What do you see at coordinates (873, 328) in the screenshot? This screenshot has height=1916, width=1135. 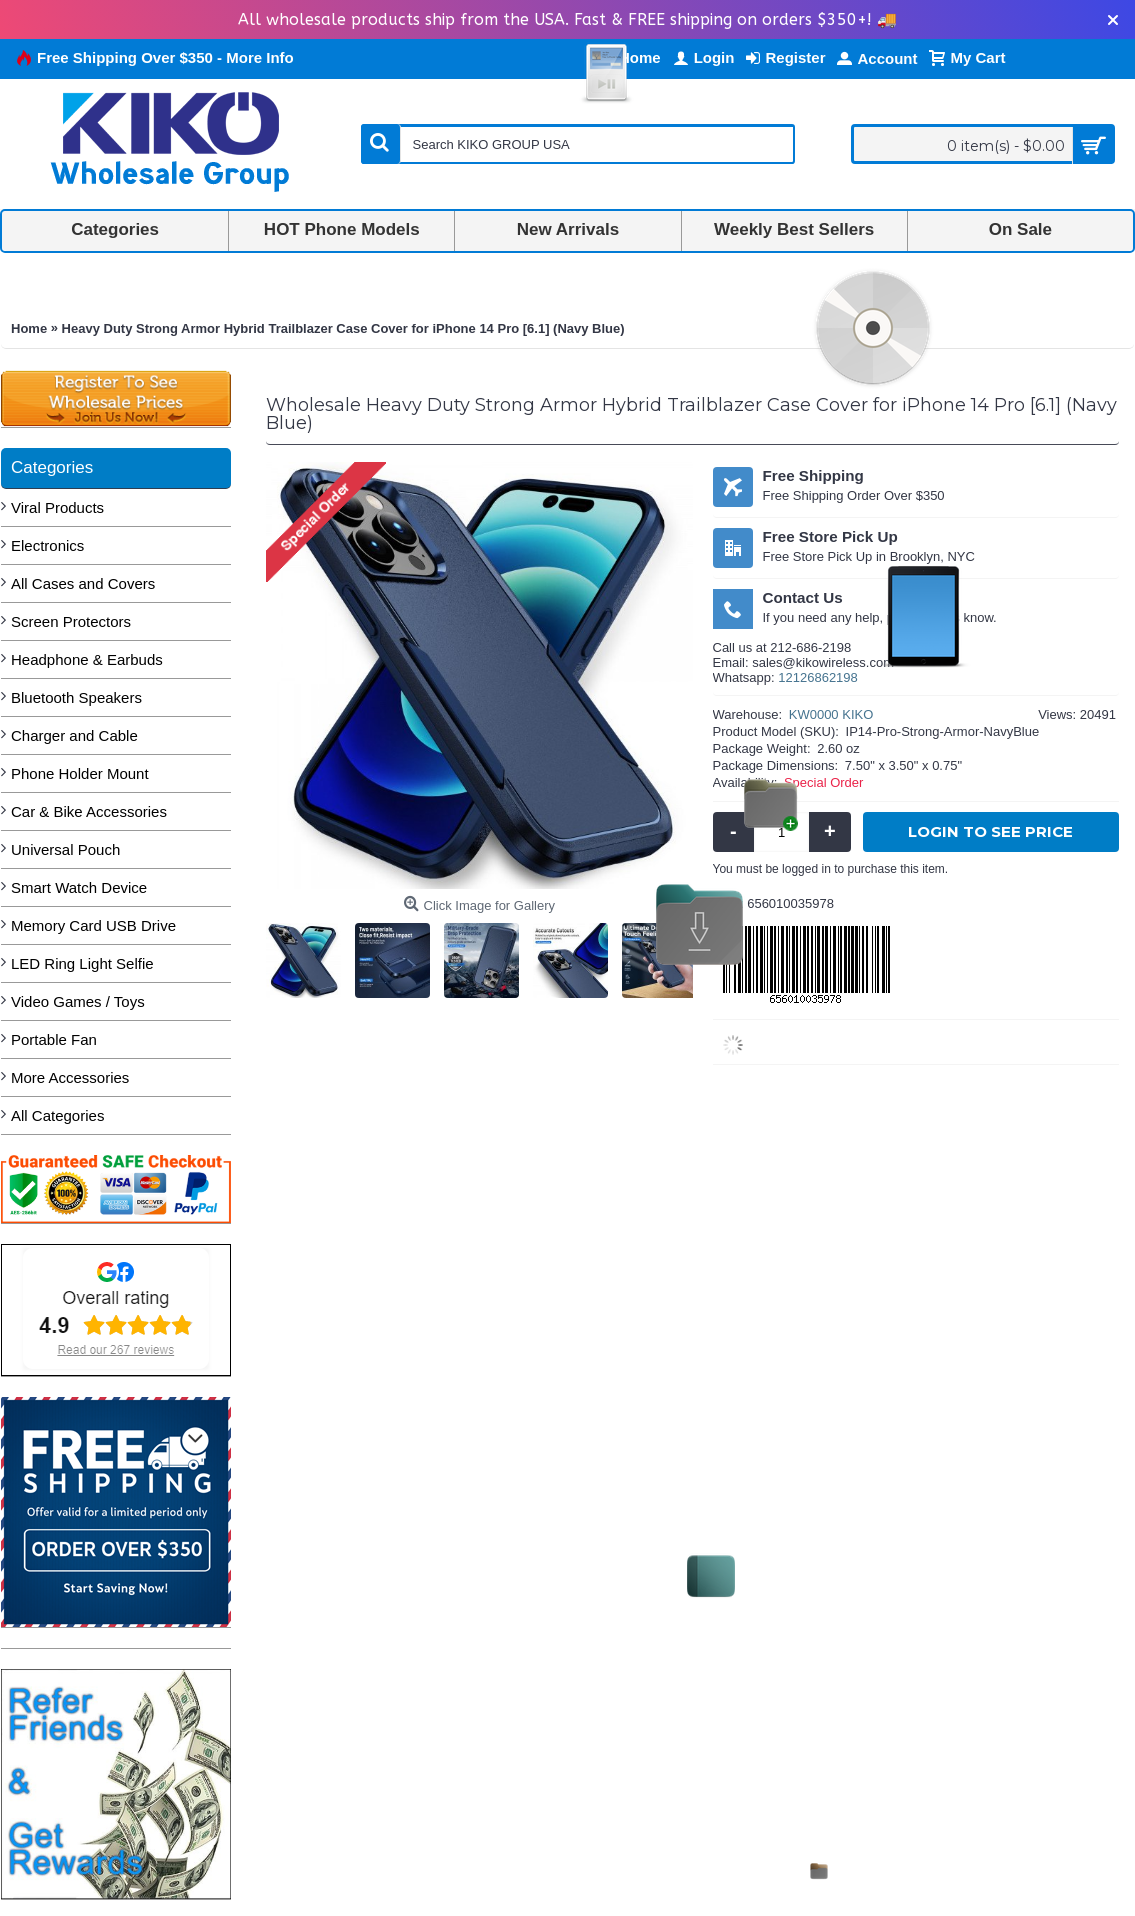 I see `indicates a blank CD-R disc ready for burning` at bounding box center [873, 328].